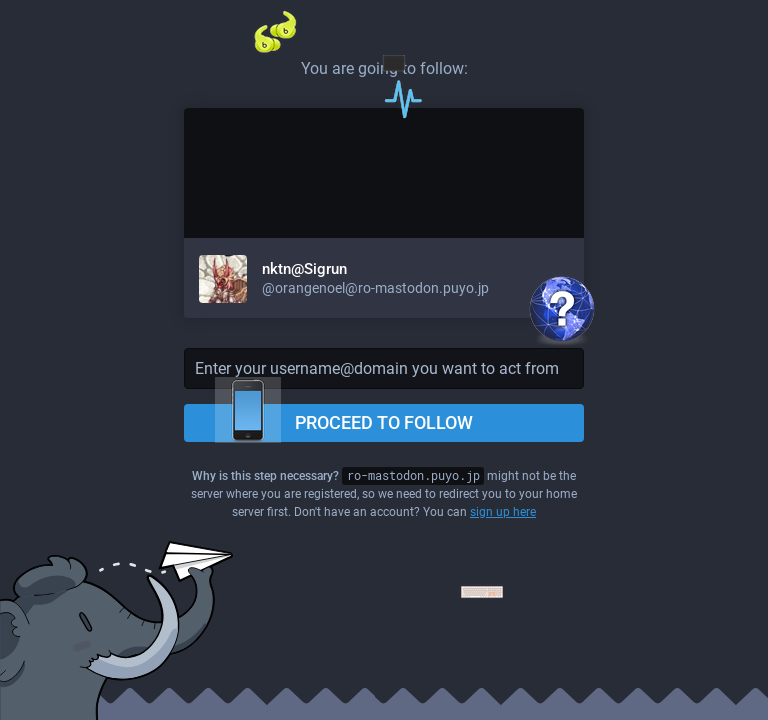  What do you see at coordinates (403, 98) in the screenshot?
I see `view system activity or performance trace` at bounding box center [403, 98].